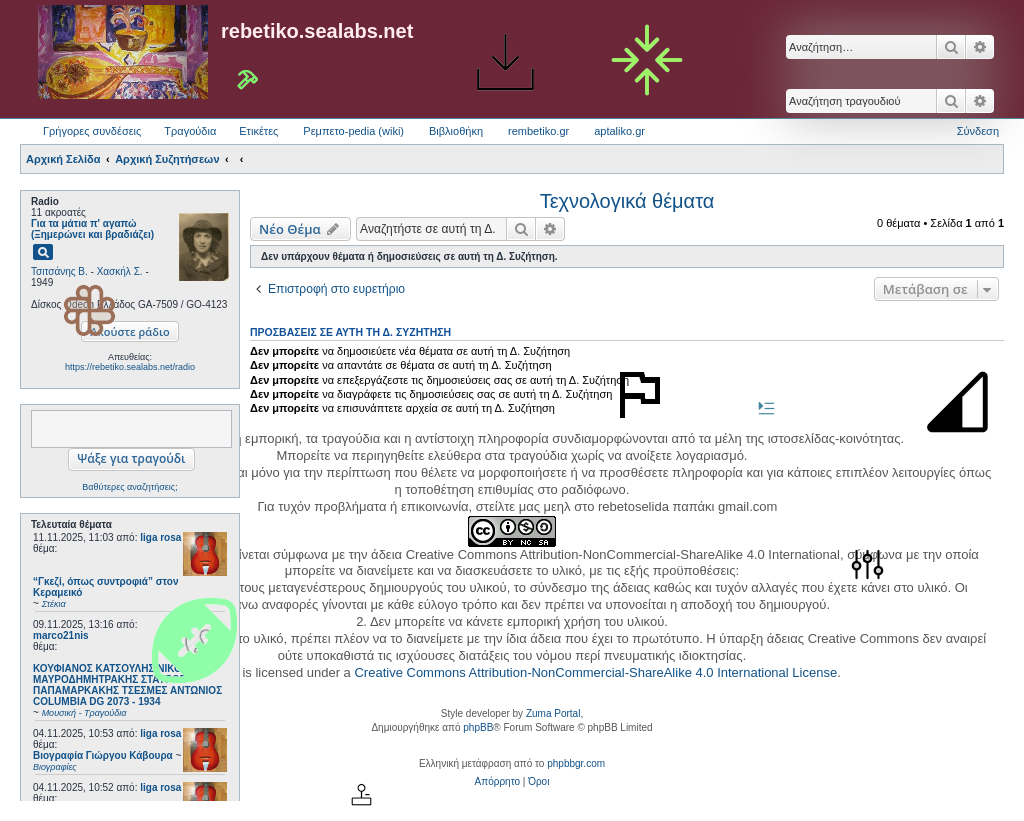 The image size is (1024, 821). I want to click on collapse or minimize content from all directions, so click(647, 60).